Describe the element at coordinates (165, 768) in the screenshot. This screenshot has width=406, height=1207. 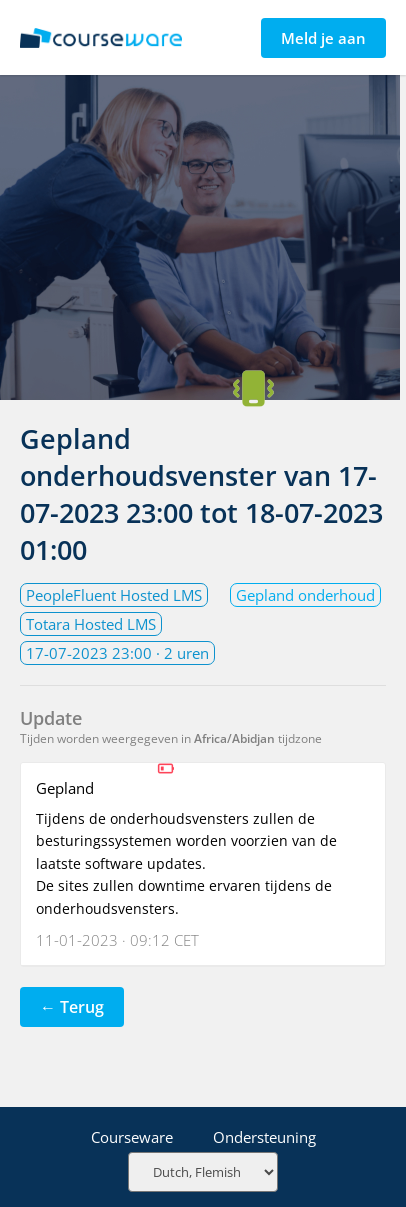
I see `indicates low battery level at approximately 25%` at that location.